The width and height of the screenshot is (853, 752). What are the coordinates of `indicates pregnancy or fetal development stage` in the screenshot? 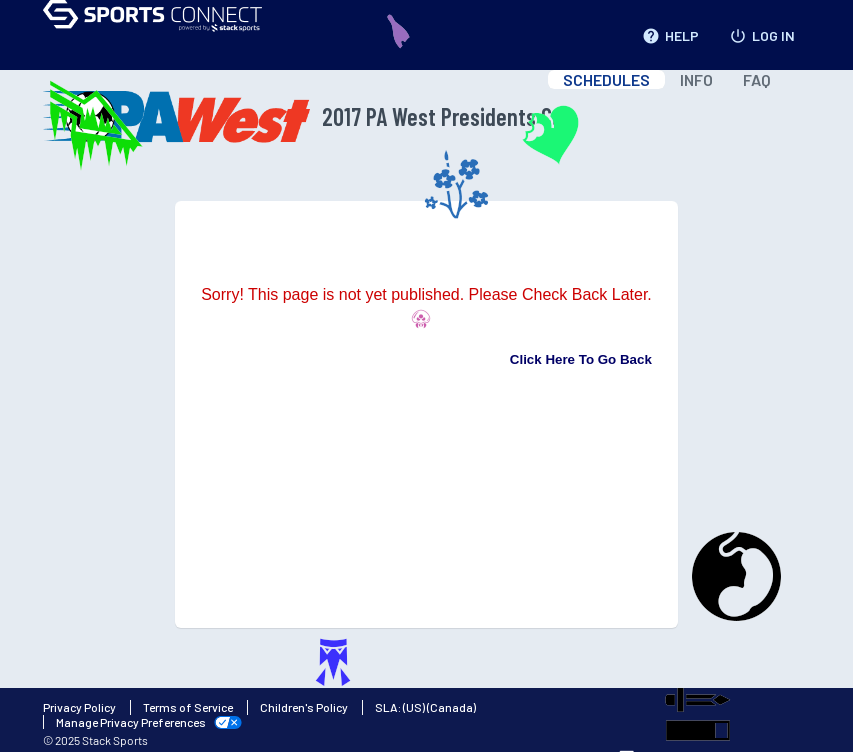 It's located at (736, 576).